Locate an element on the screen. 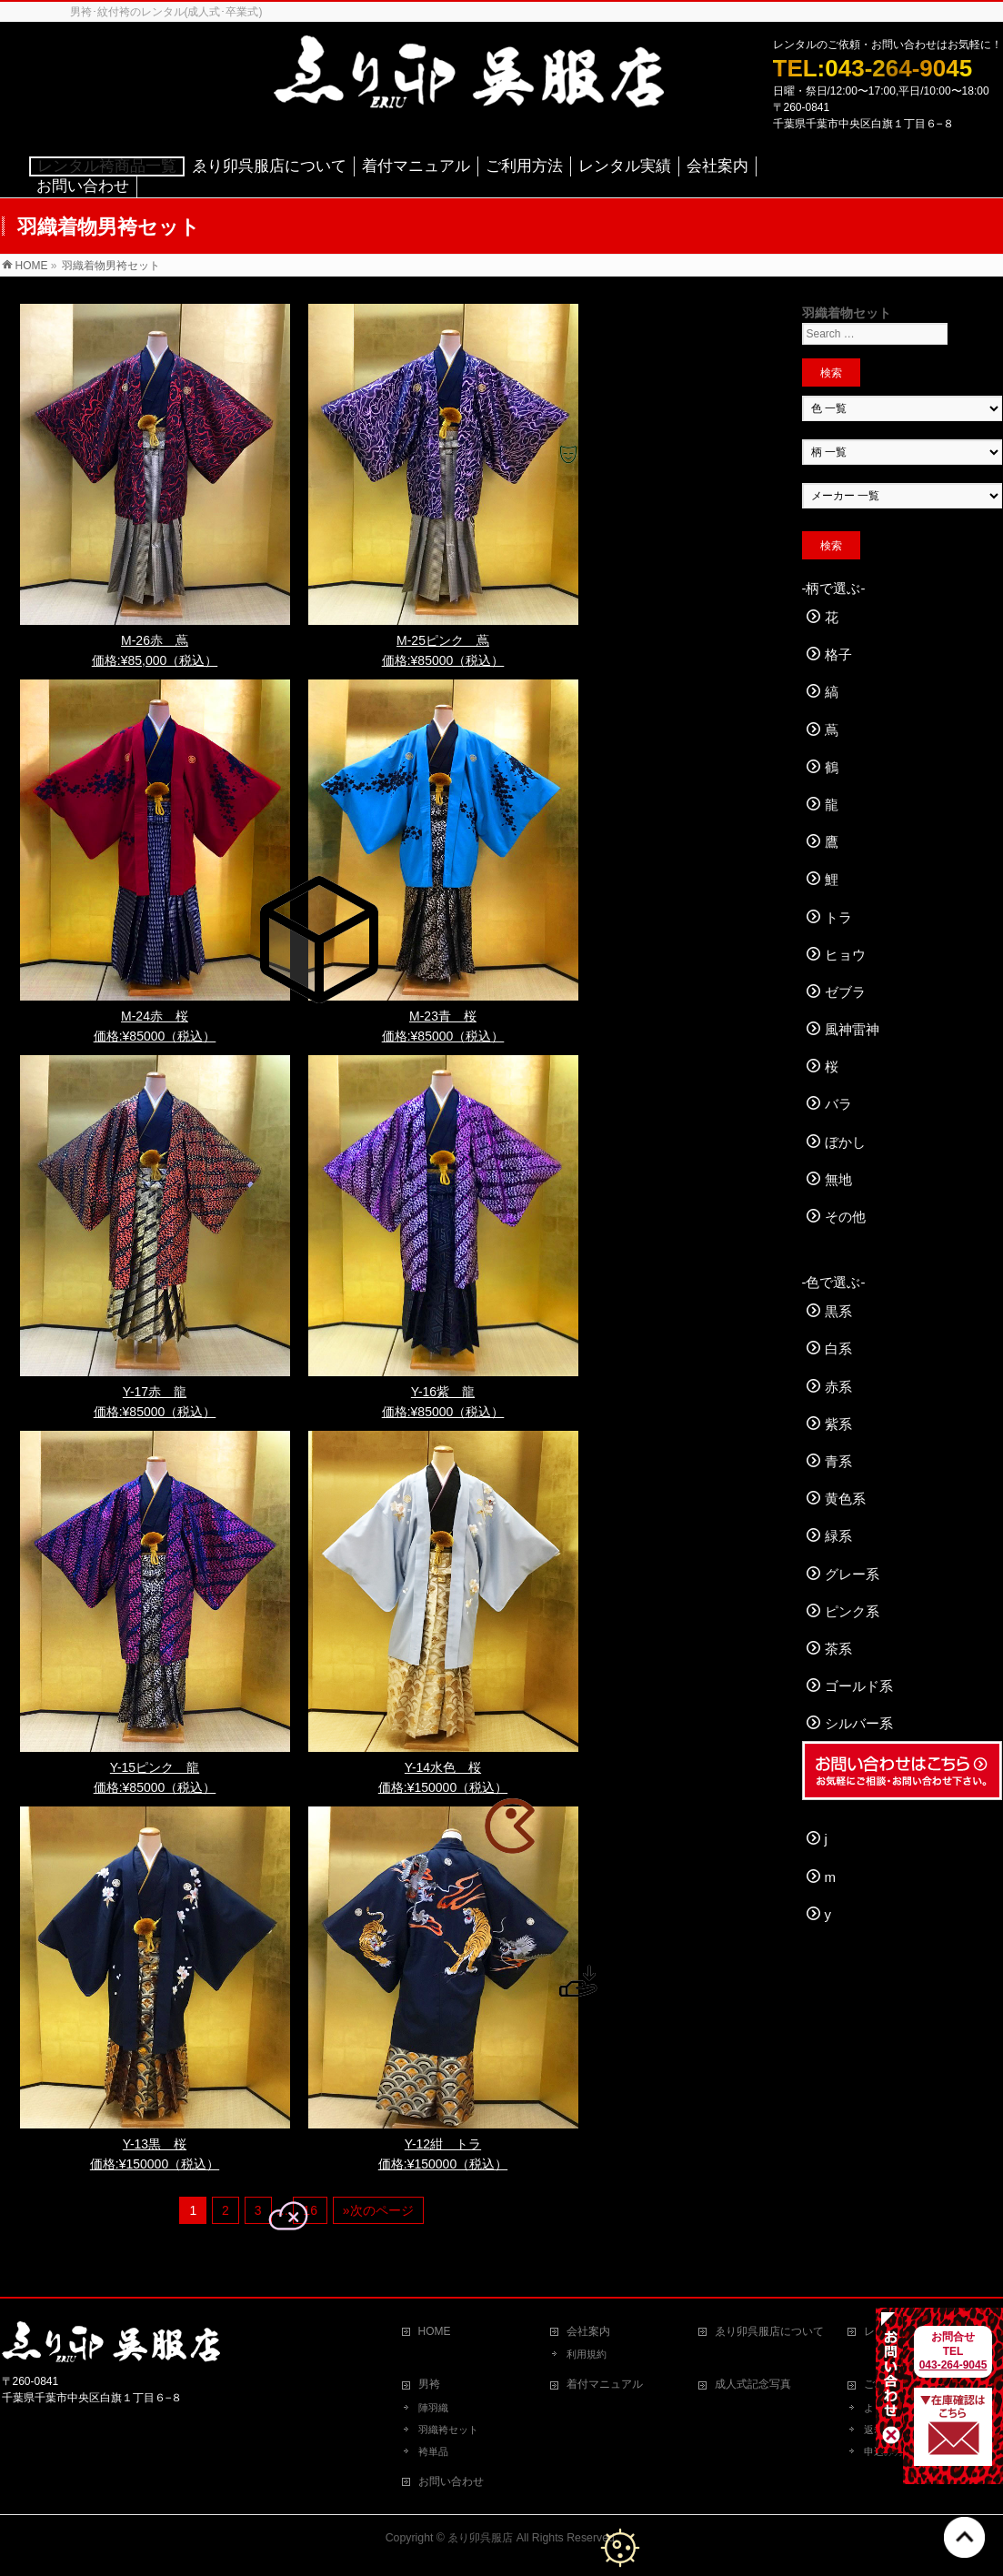  access theater or entertainment mode is located at coordinates (568, 454).